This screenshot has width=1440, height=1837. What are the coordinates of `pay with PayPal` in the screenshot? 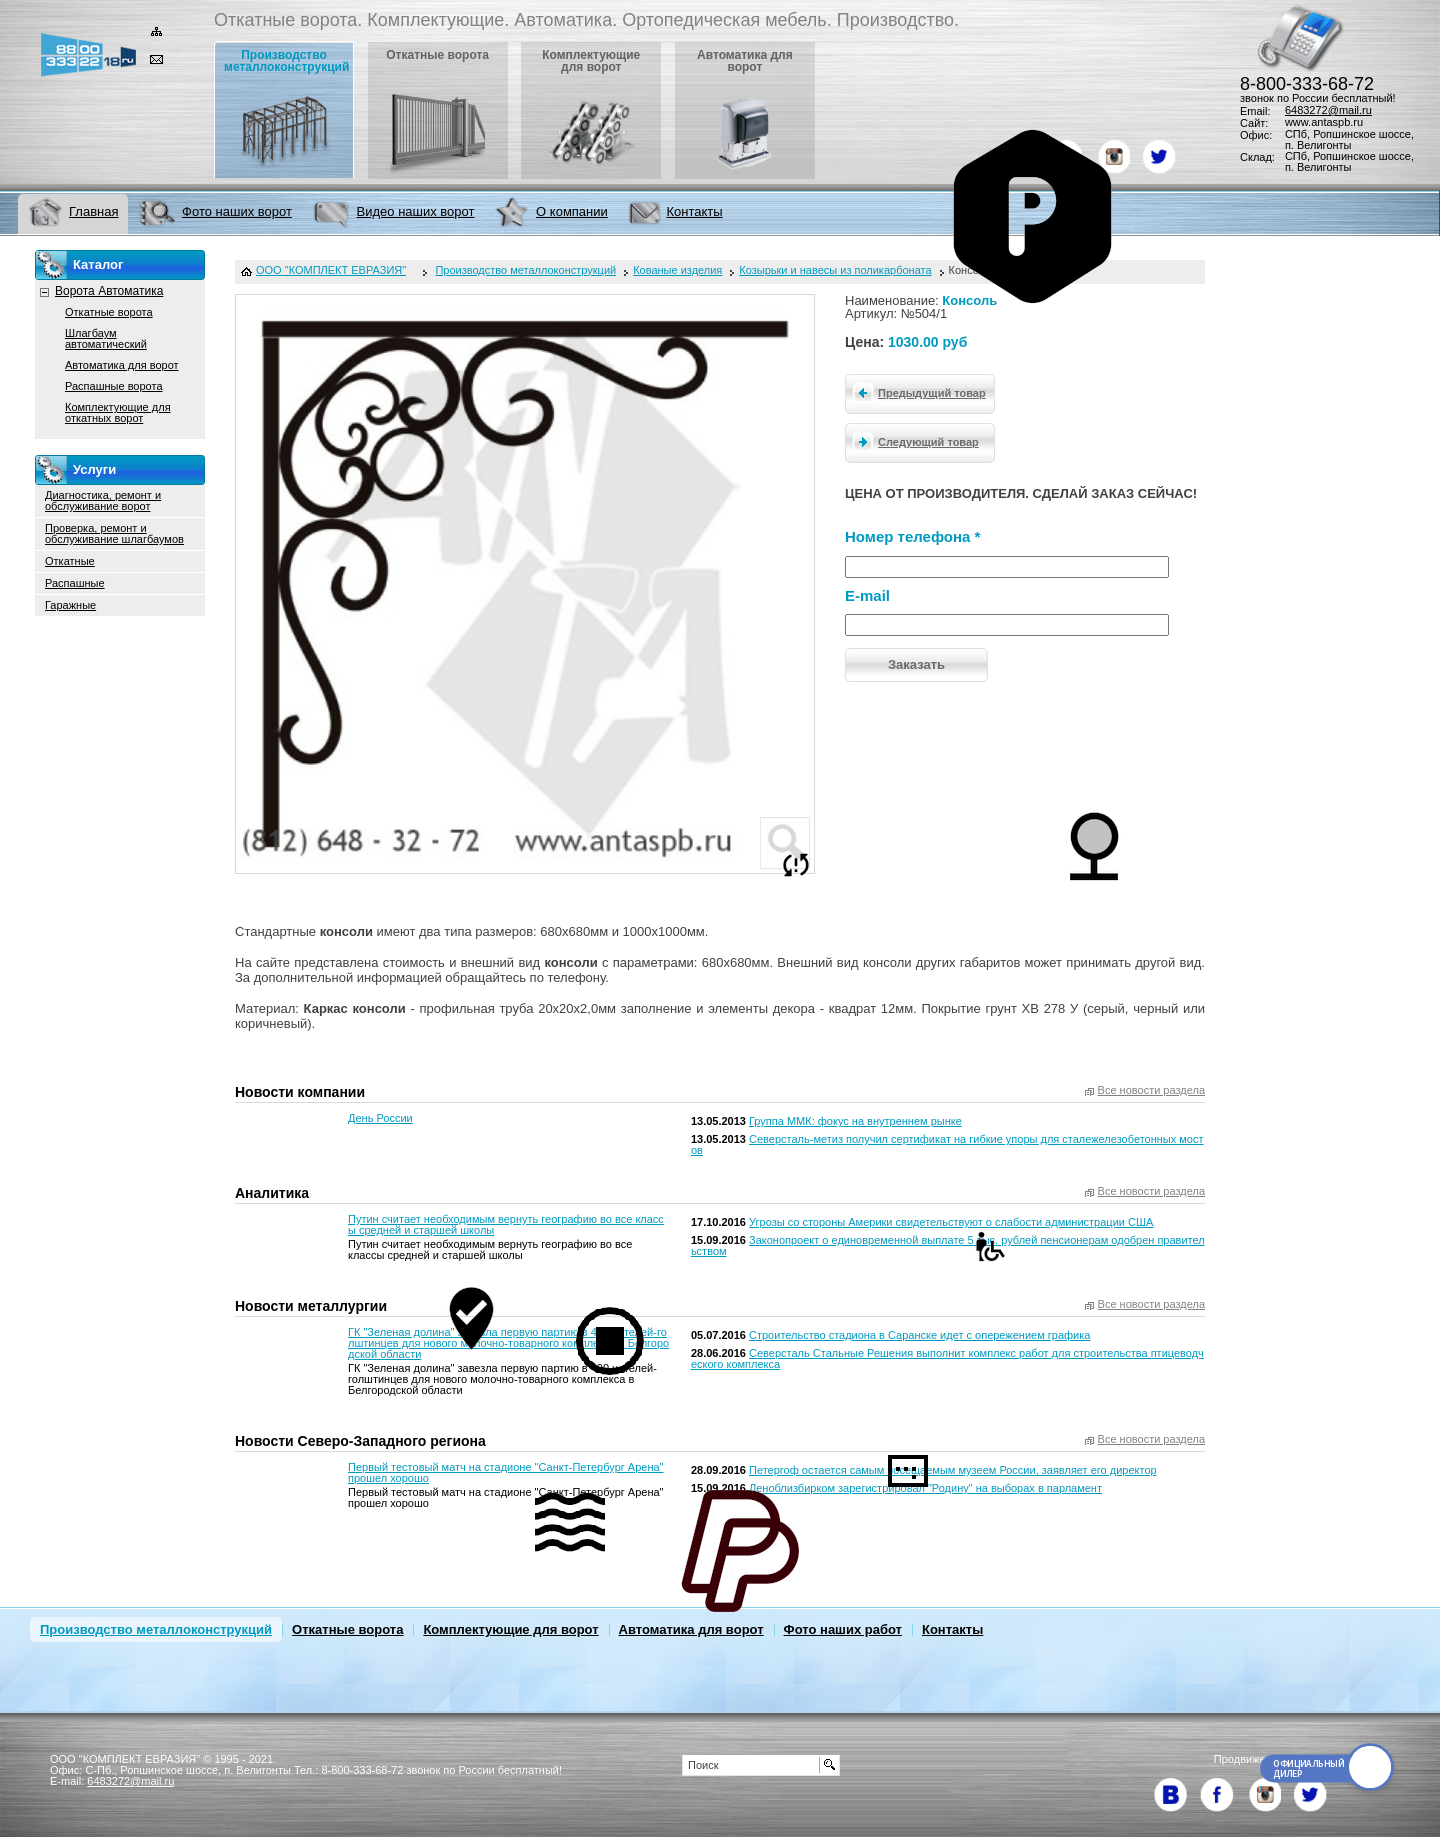 It's located at (738, 1551).